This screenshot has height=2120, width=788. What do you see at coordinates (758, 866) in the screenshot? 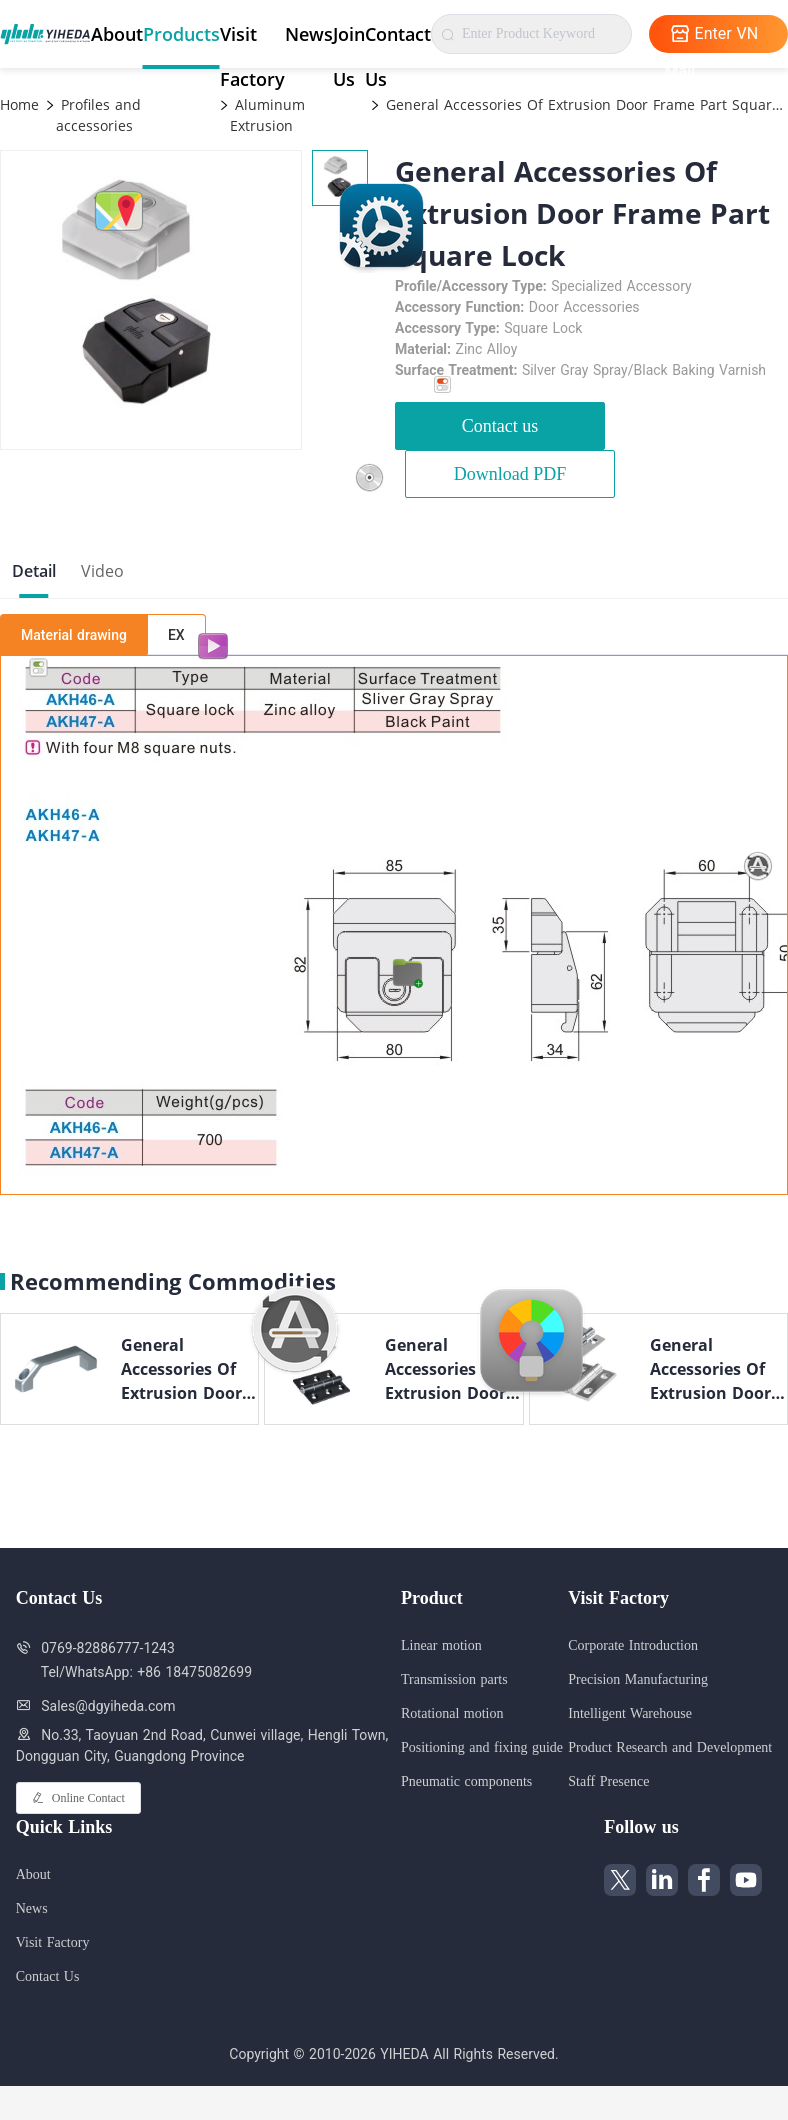
I see `open the software updater application` at bounding box center [758, 866].